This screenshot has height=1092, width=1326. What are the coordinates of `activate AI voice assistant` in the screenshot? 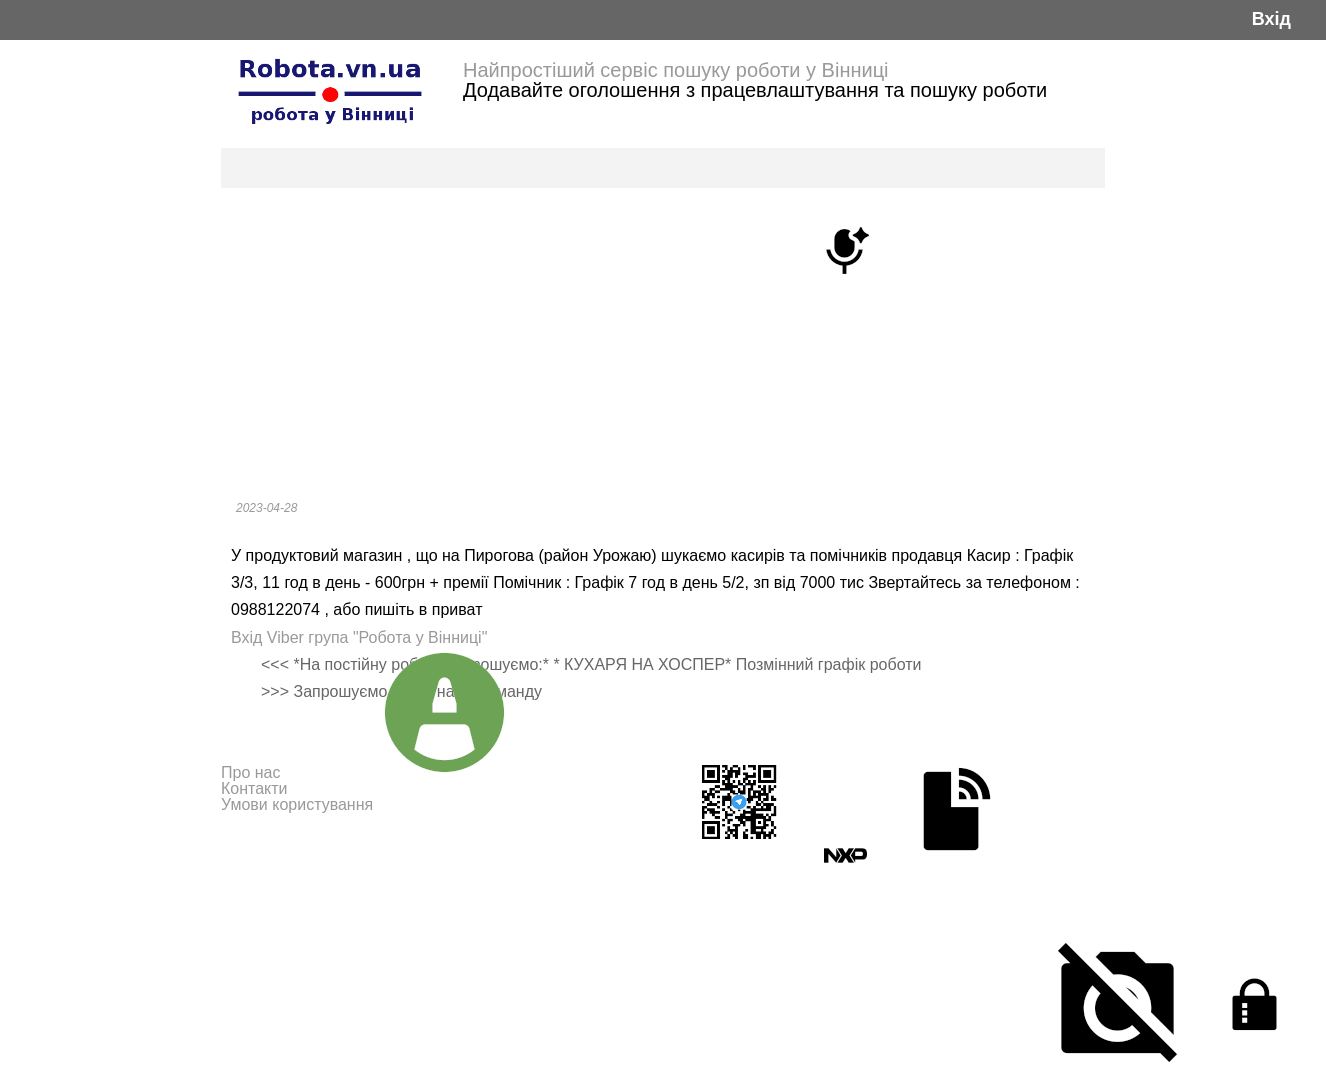 It's located at (844, 251).